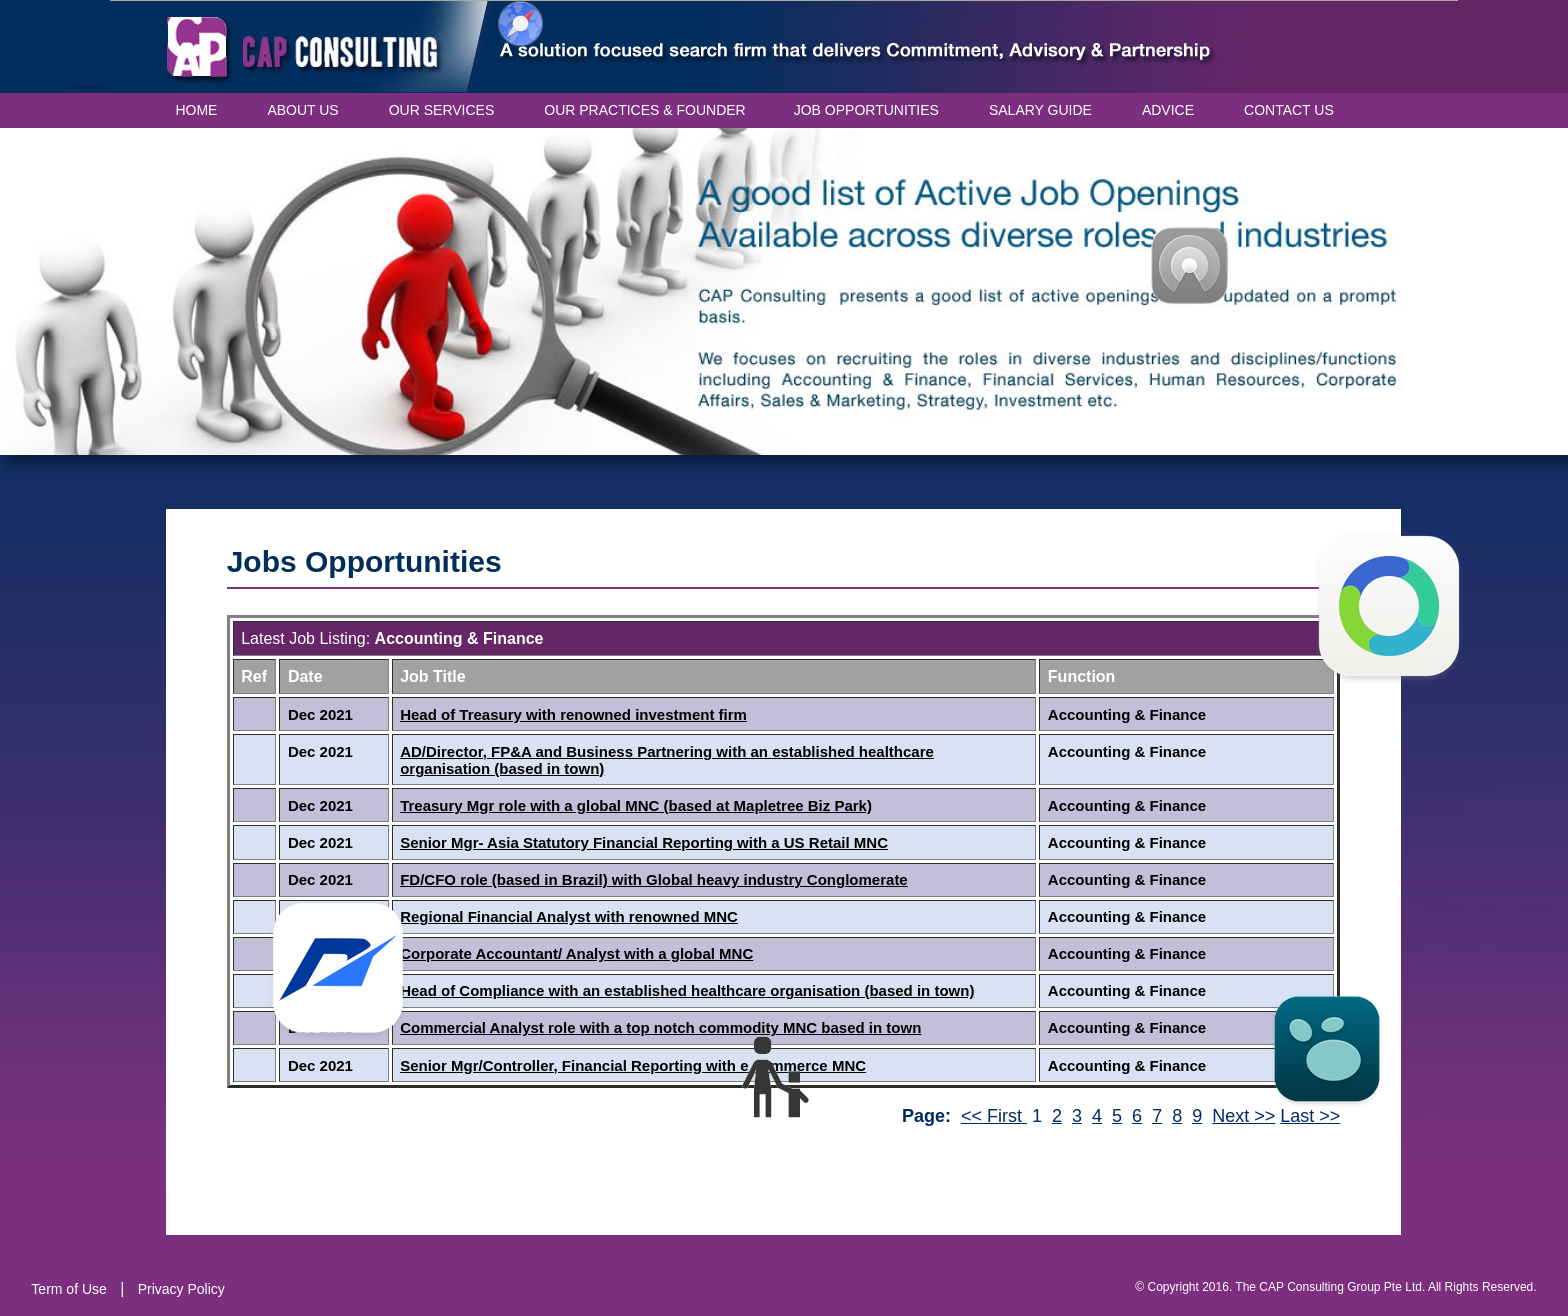  Describe the element at coordinates (338, 968) in the screenshot. I see `launch need for speed nitro racing game` at that location.